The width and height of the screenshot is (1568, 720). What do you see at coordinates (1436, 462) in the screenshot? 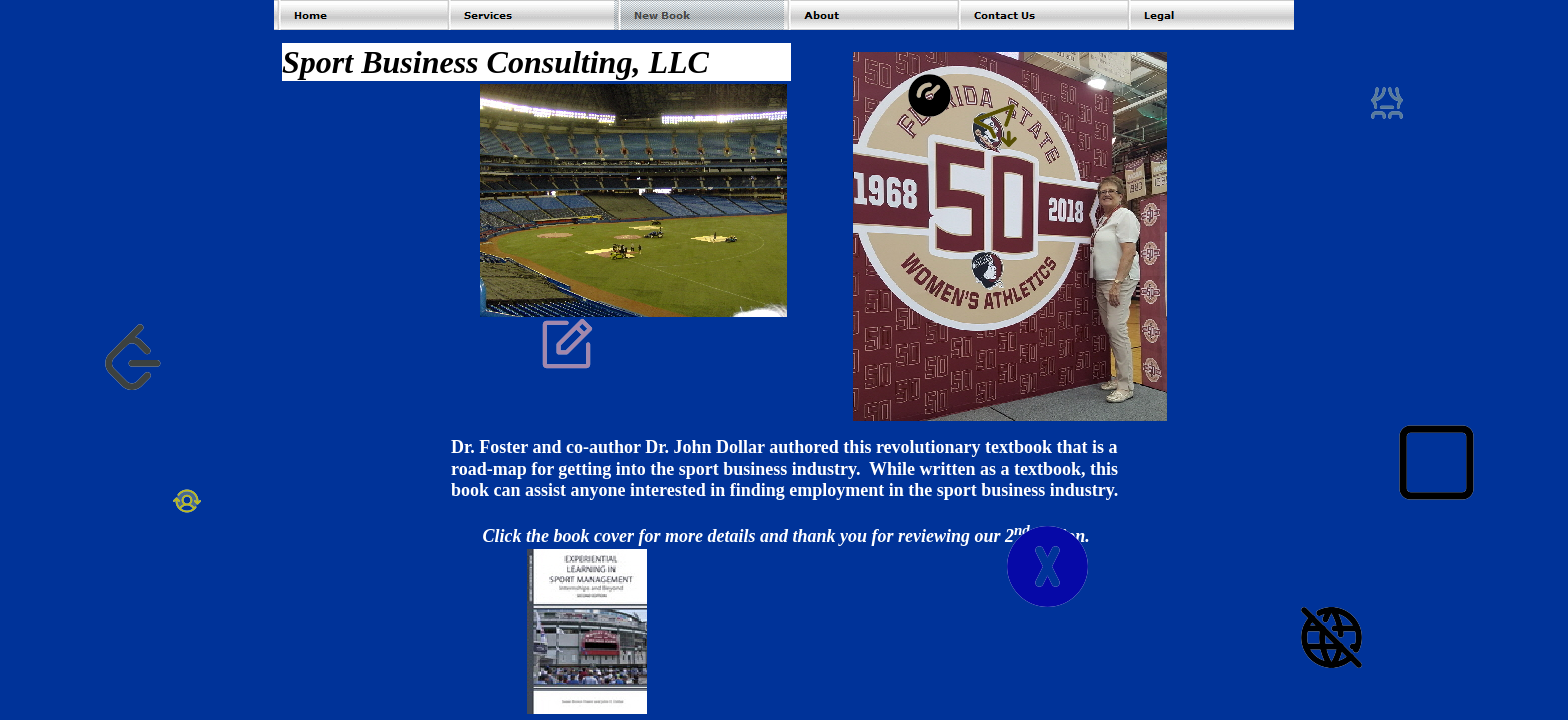
I see `unchecked checkbox or selection state` at bounding box center [1436, 462].